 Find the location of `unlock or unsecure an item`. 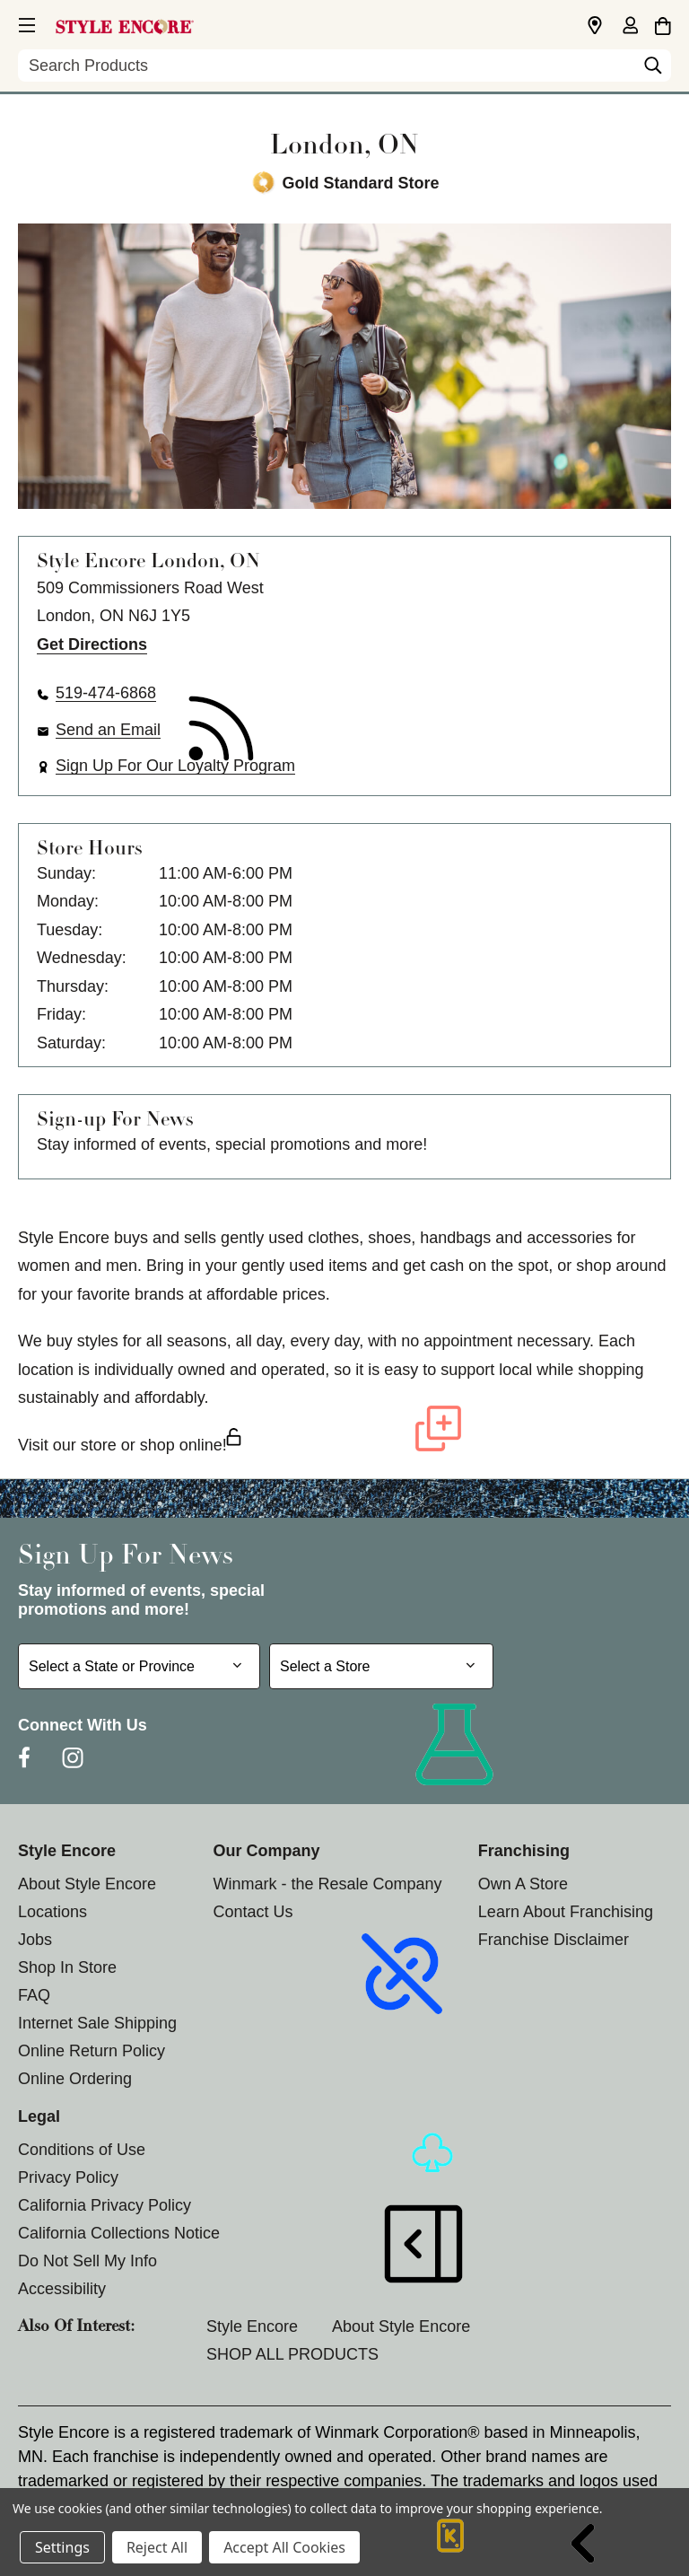

unlock or unsecure an item is located at coordinates (233, 1437).